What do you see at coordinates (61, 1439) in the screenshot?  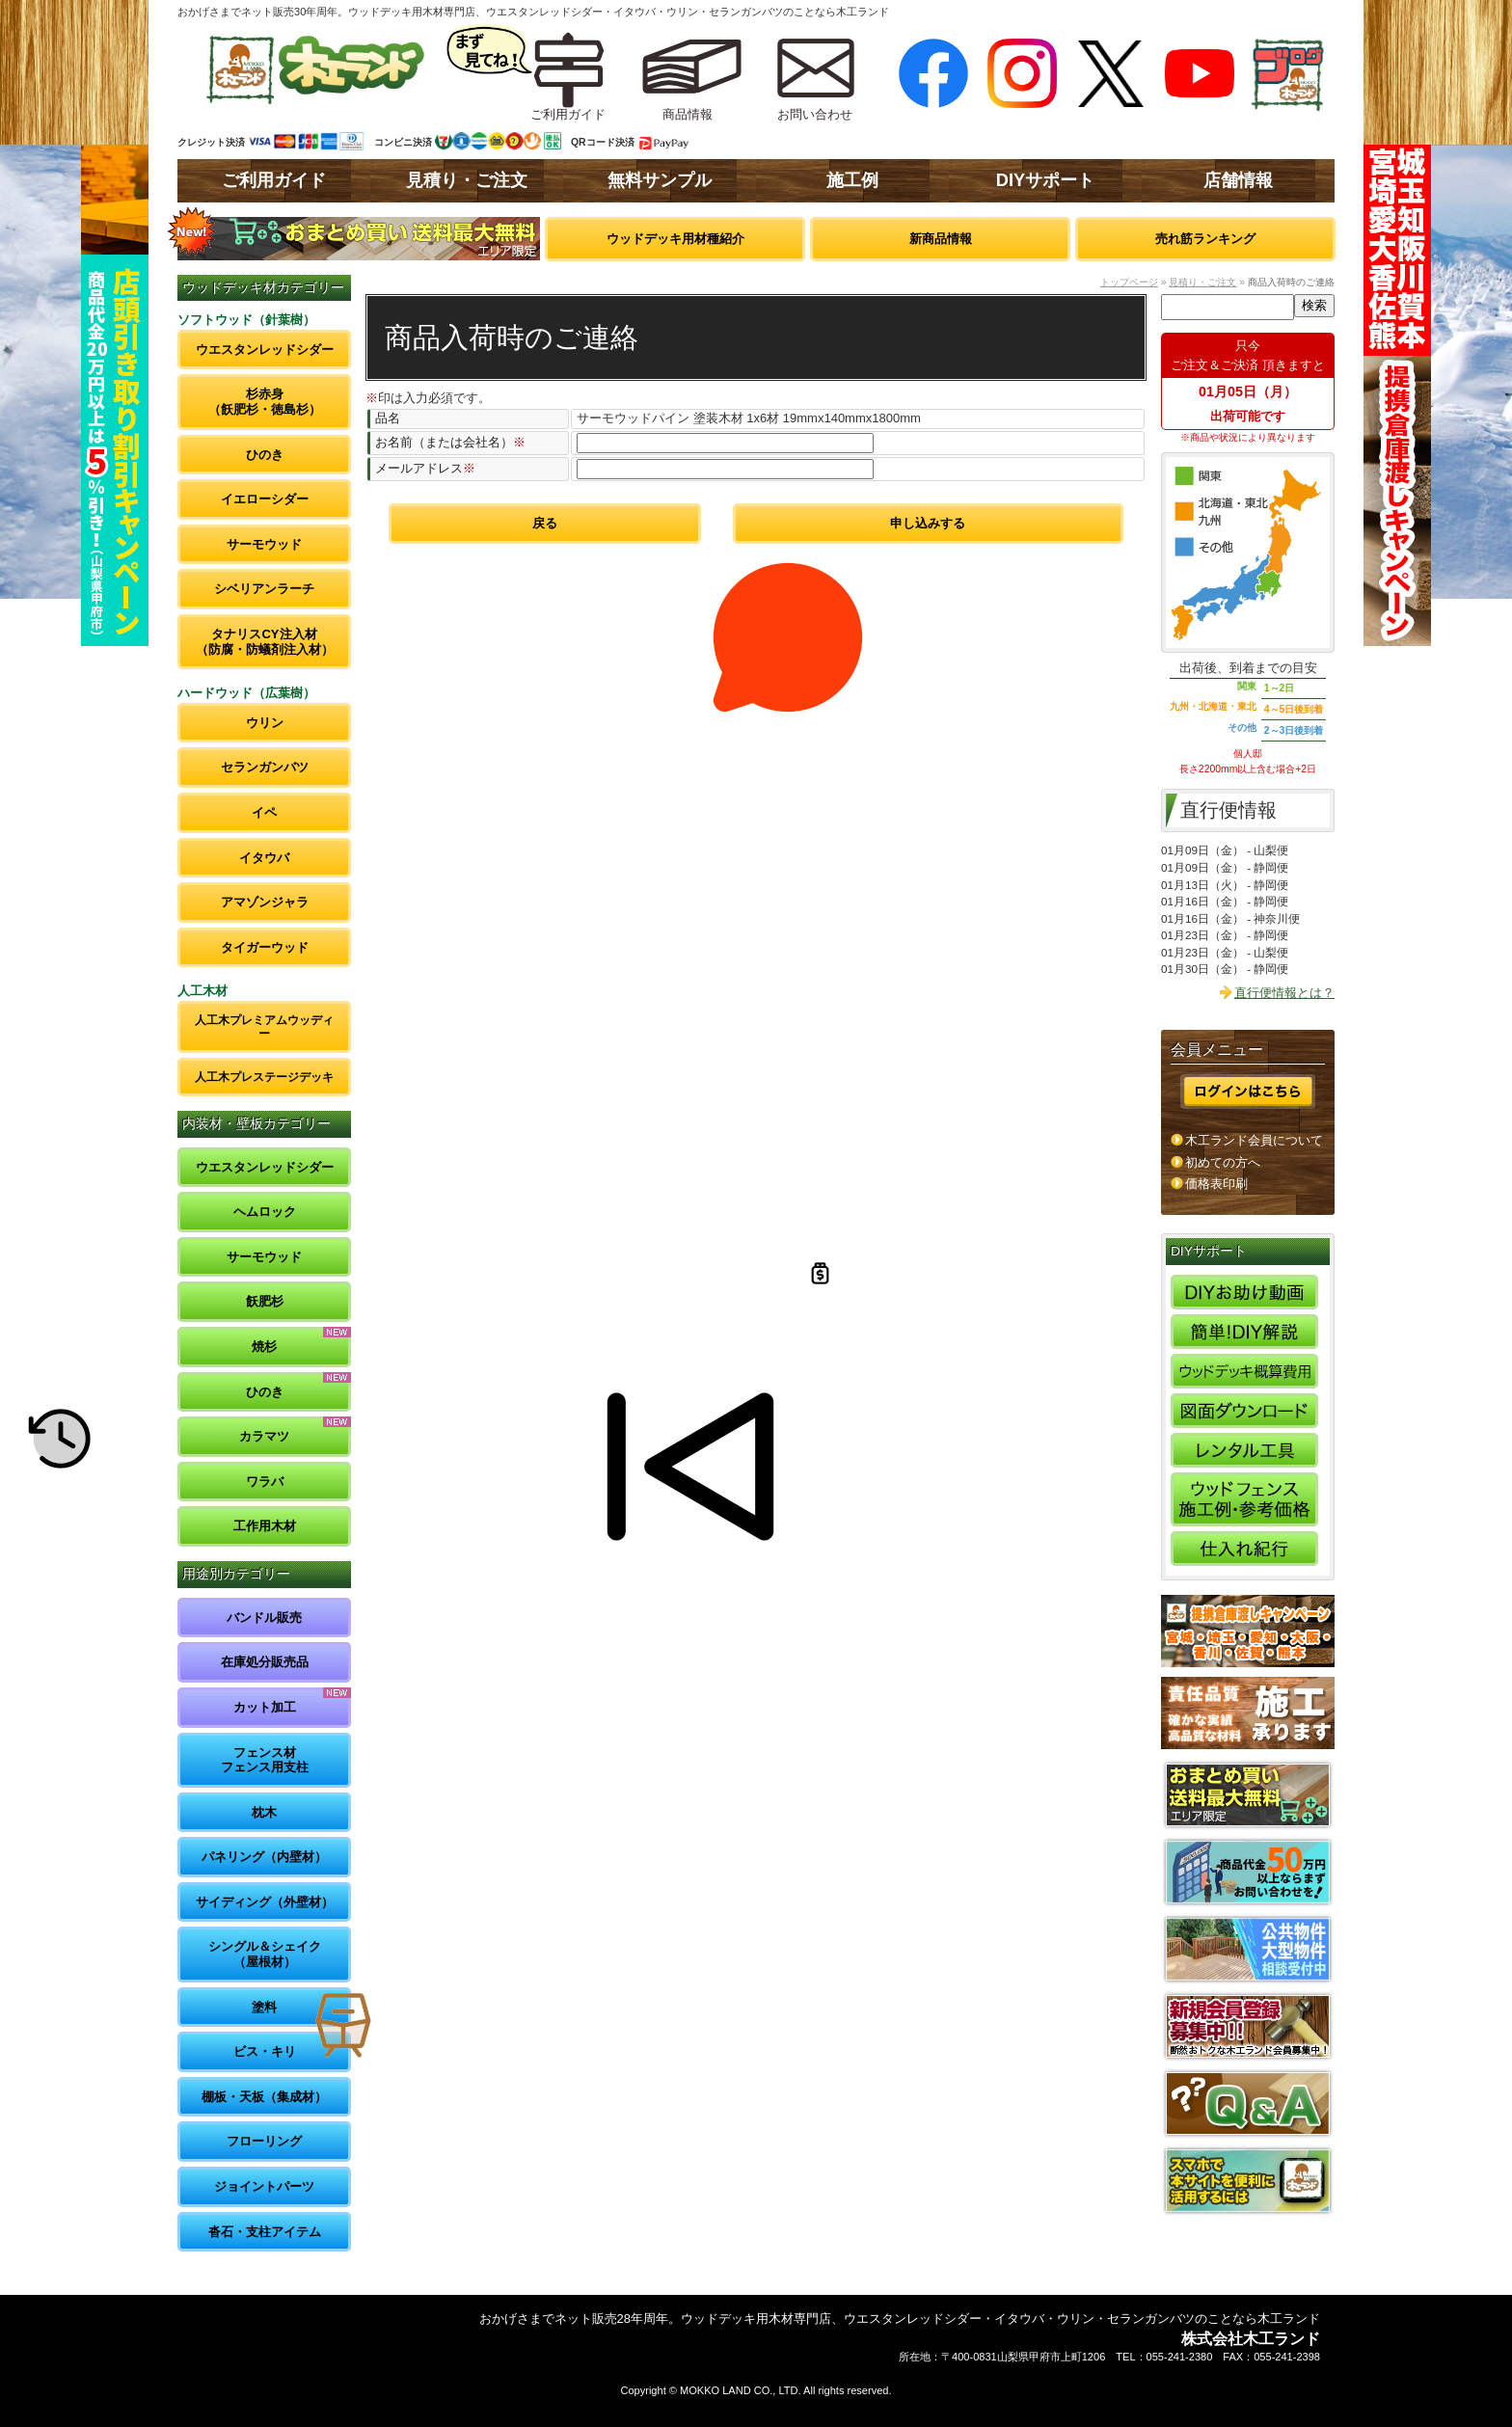 I see `undo or revert to a previous state` at bounding box center [61, 1439].